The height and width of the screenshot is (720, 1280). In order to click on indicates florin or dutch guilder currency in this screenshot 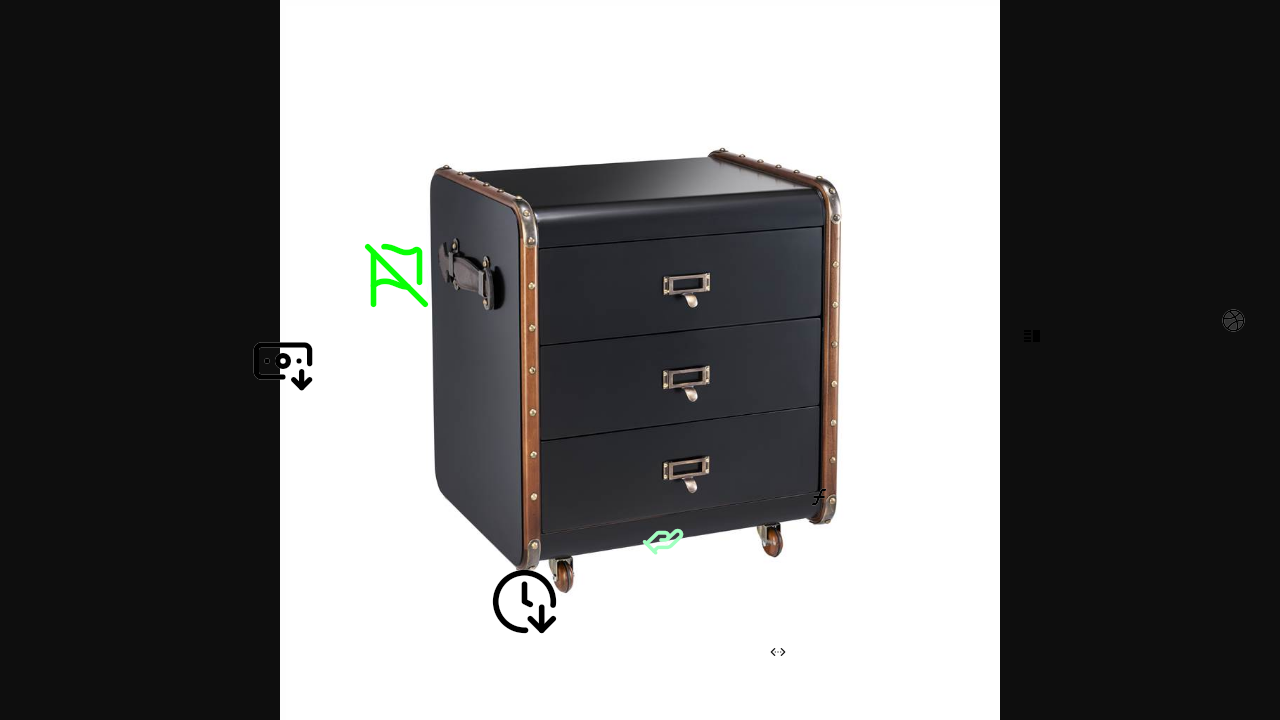, I will do `click(819, 497)`.